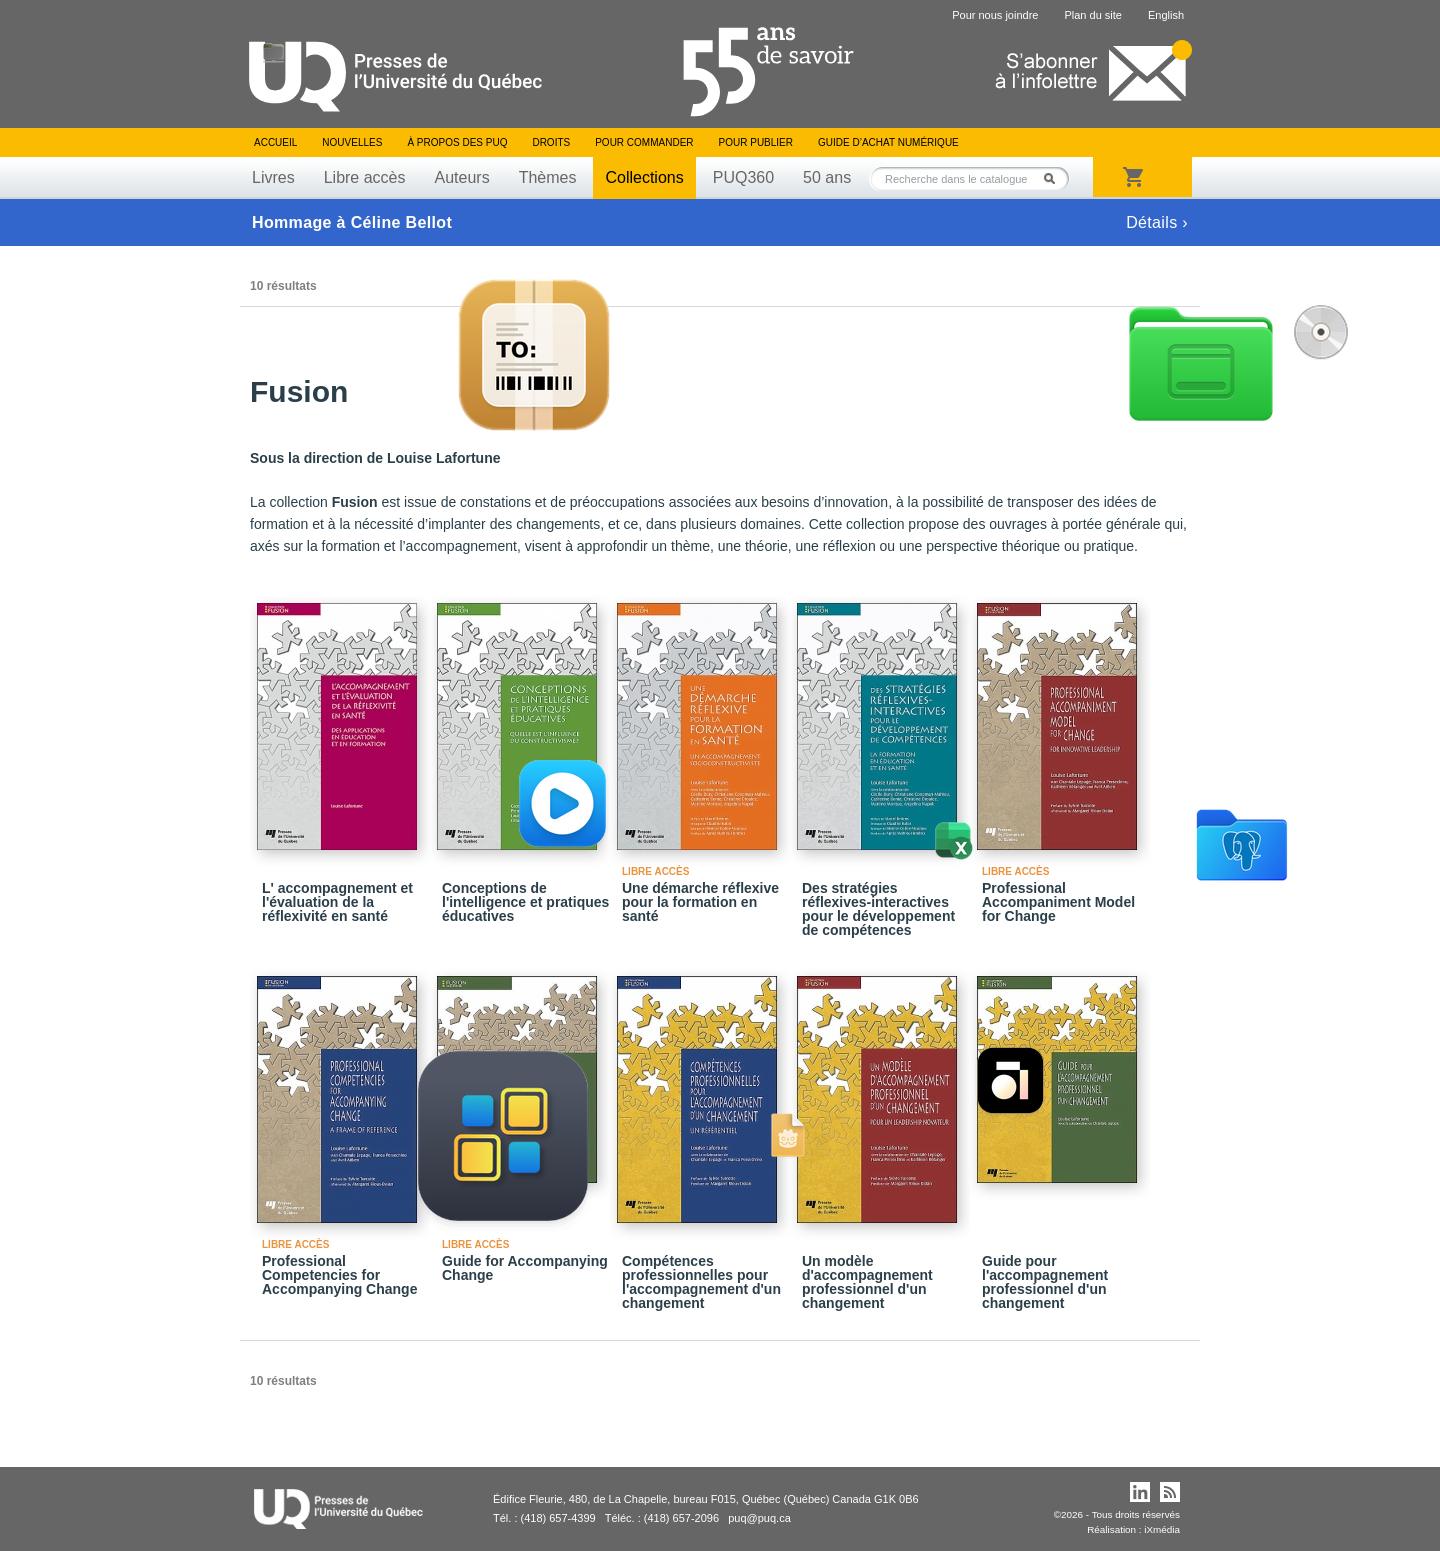 This screenshot has height=1551, width=1440. Describe the element at coordinates (1201, 364) in the screenshot. I see `open desktop folder` at that location.